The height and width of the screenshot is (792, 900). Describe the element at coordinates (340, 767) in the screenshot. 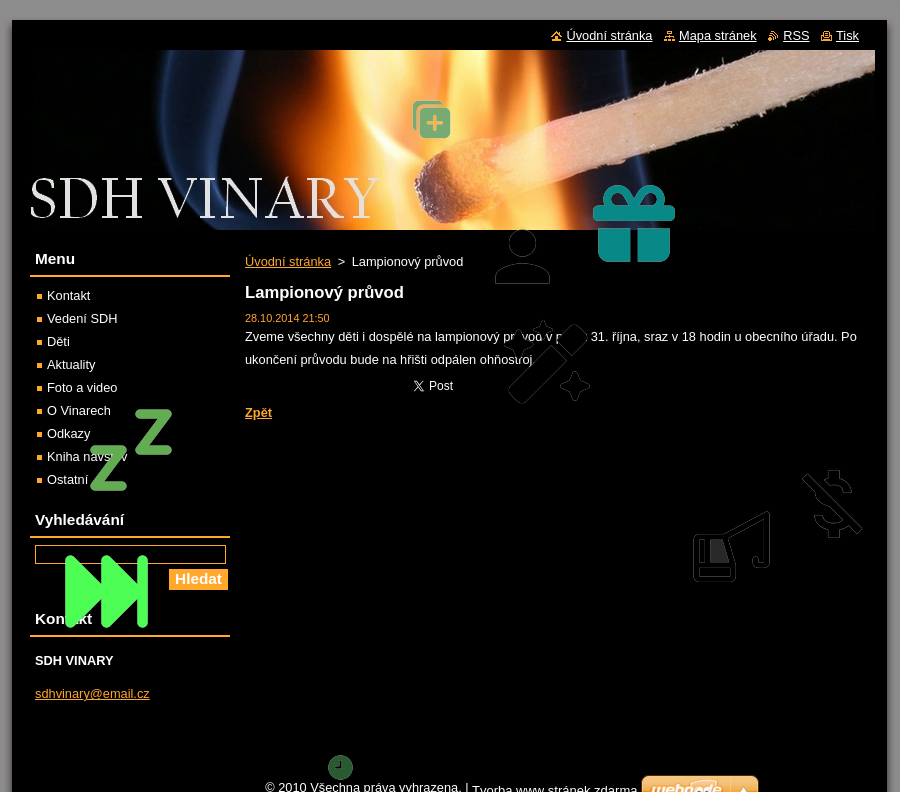

I see `indicates the current time is 9 o'clock` at that location.